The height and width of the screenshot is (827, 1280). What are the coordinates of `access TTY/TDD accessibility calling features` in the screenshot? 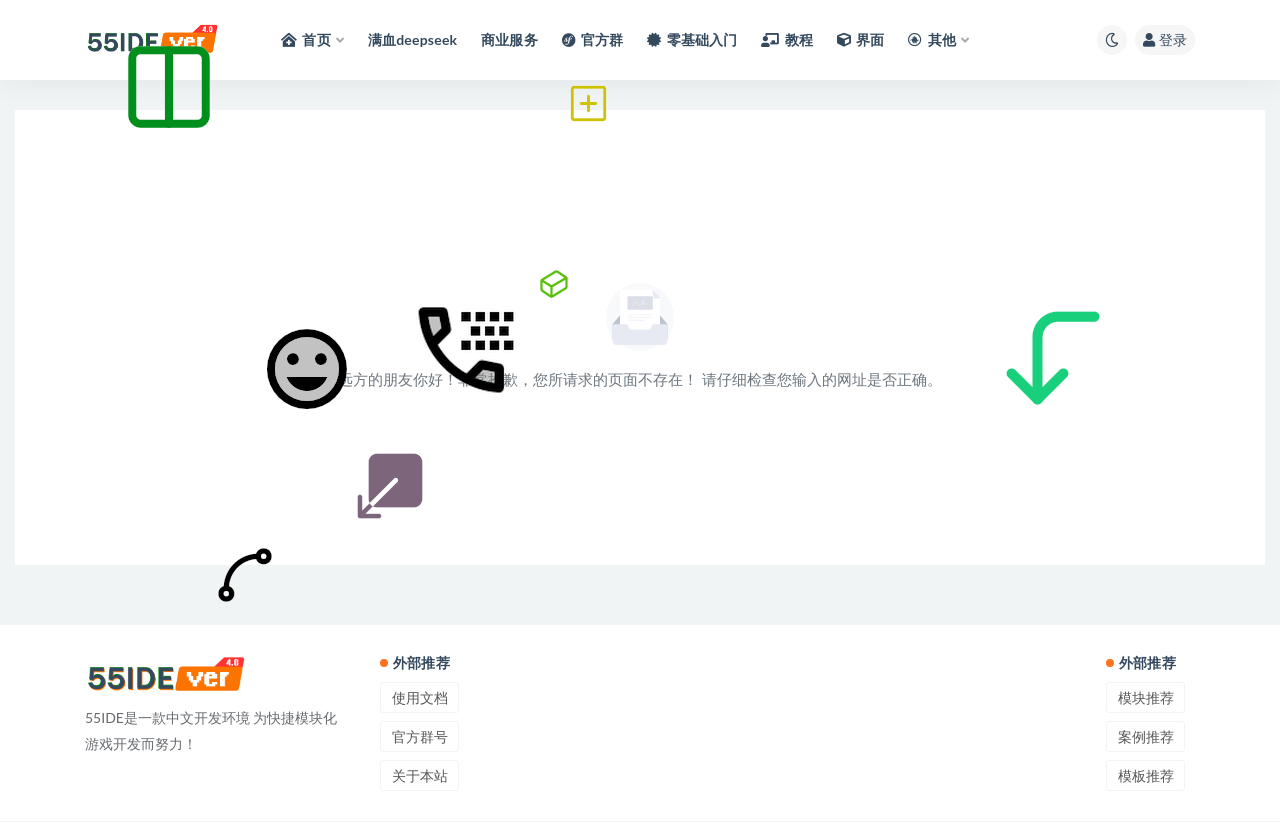 It's located at (466, 350).